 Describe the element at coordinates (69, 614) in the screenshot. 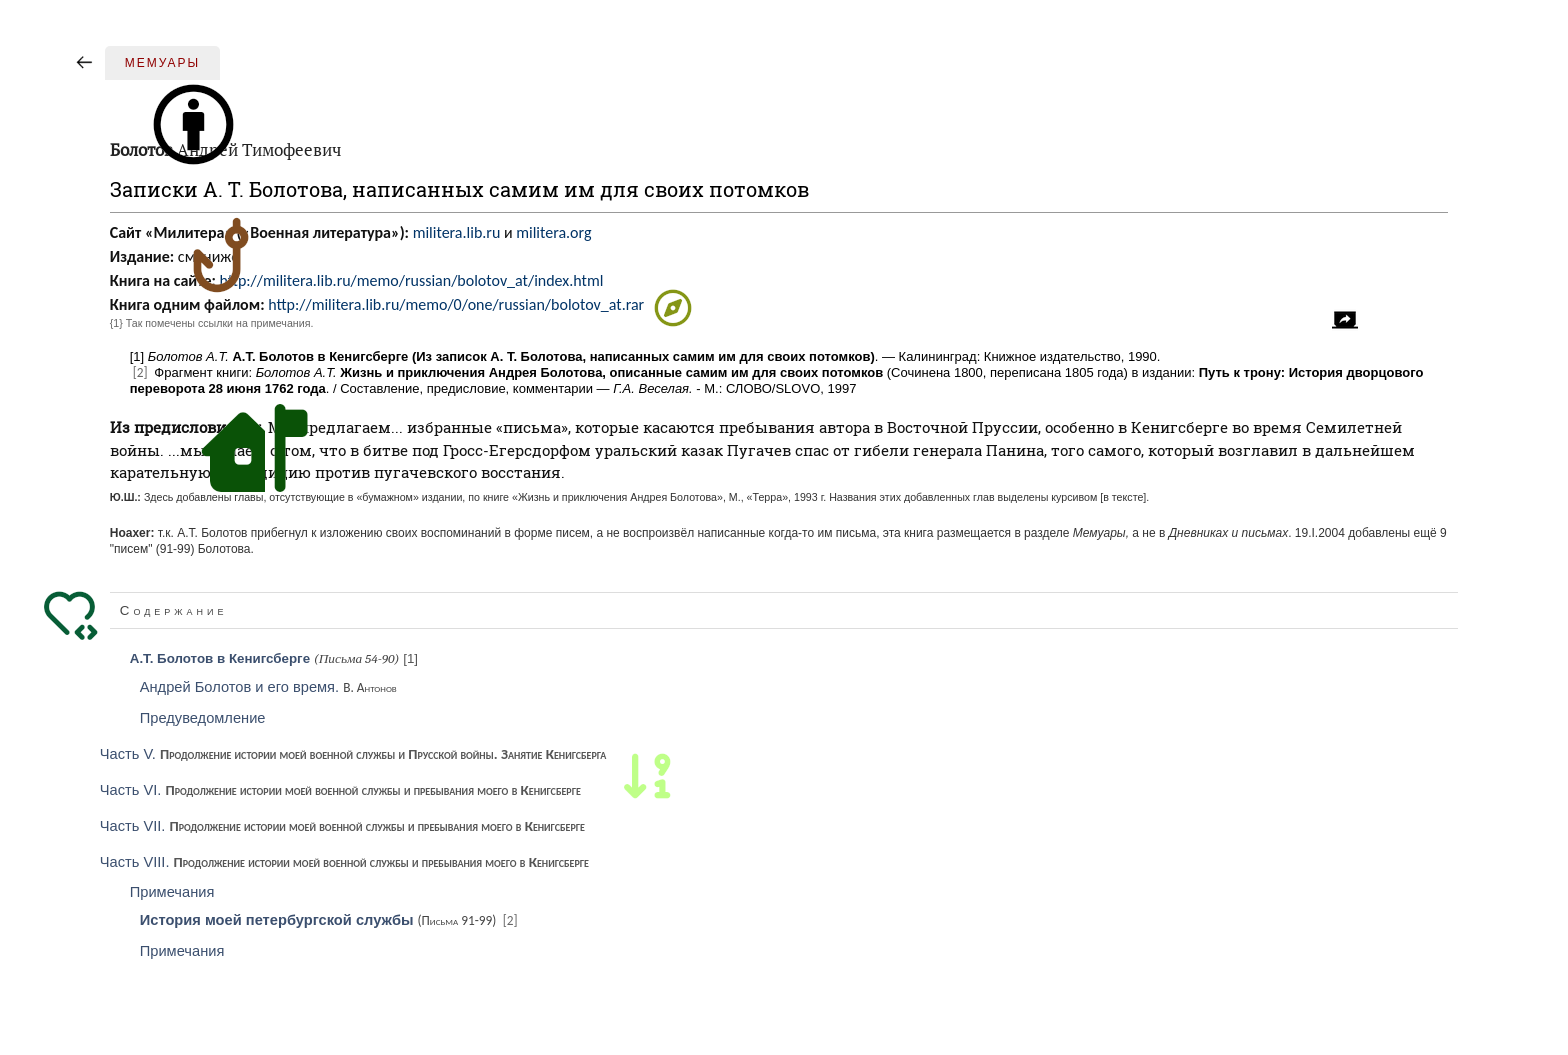

I see `favorite or like a code snippet` at that location.